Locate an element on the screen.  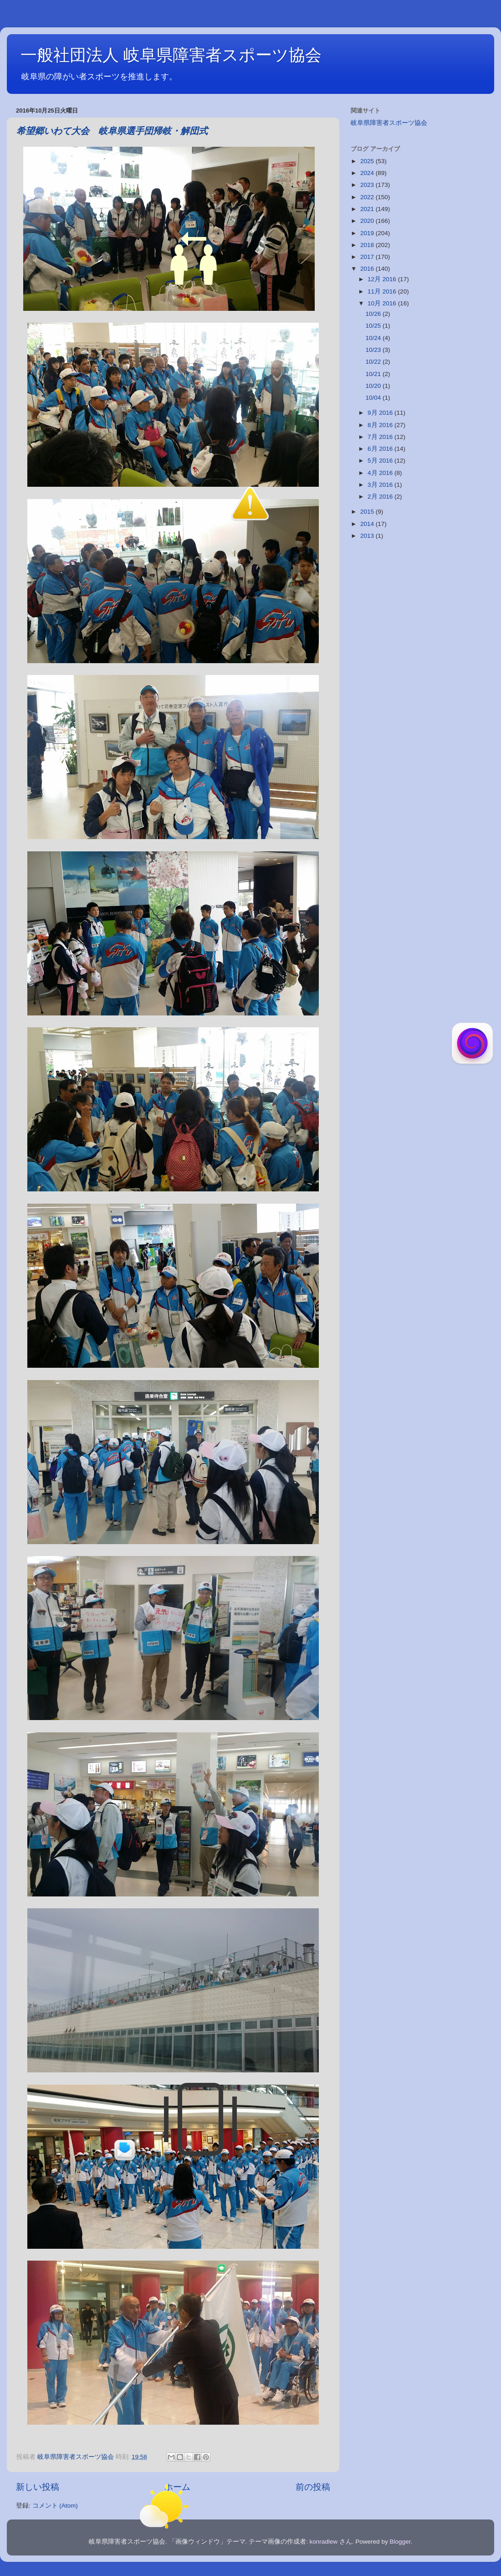
access multitasking or window management settings is located at coordinates (200, 2119).